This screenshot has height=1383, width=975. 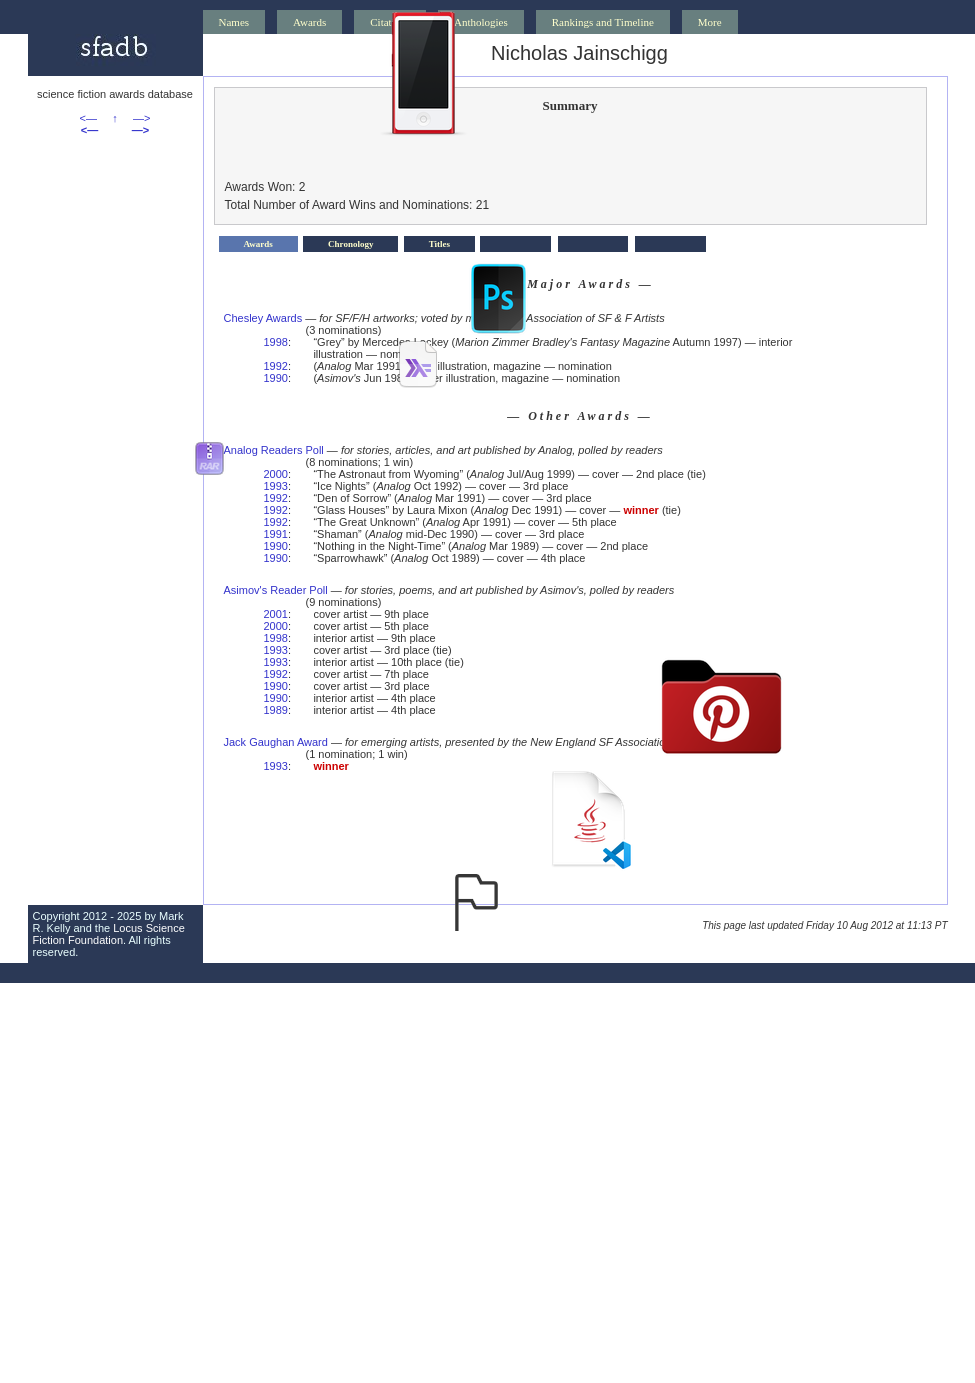 What do you see at coordinates (476, 902) in the screenshot?
I see `access region or language settings` at bounding box center [476, 902].